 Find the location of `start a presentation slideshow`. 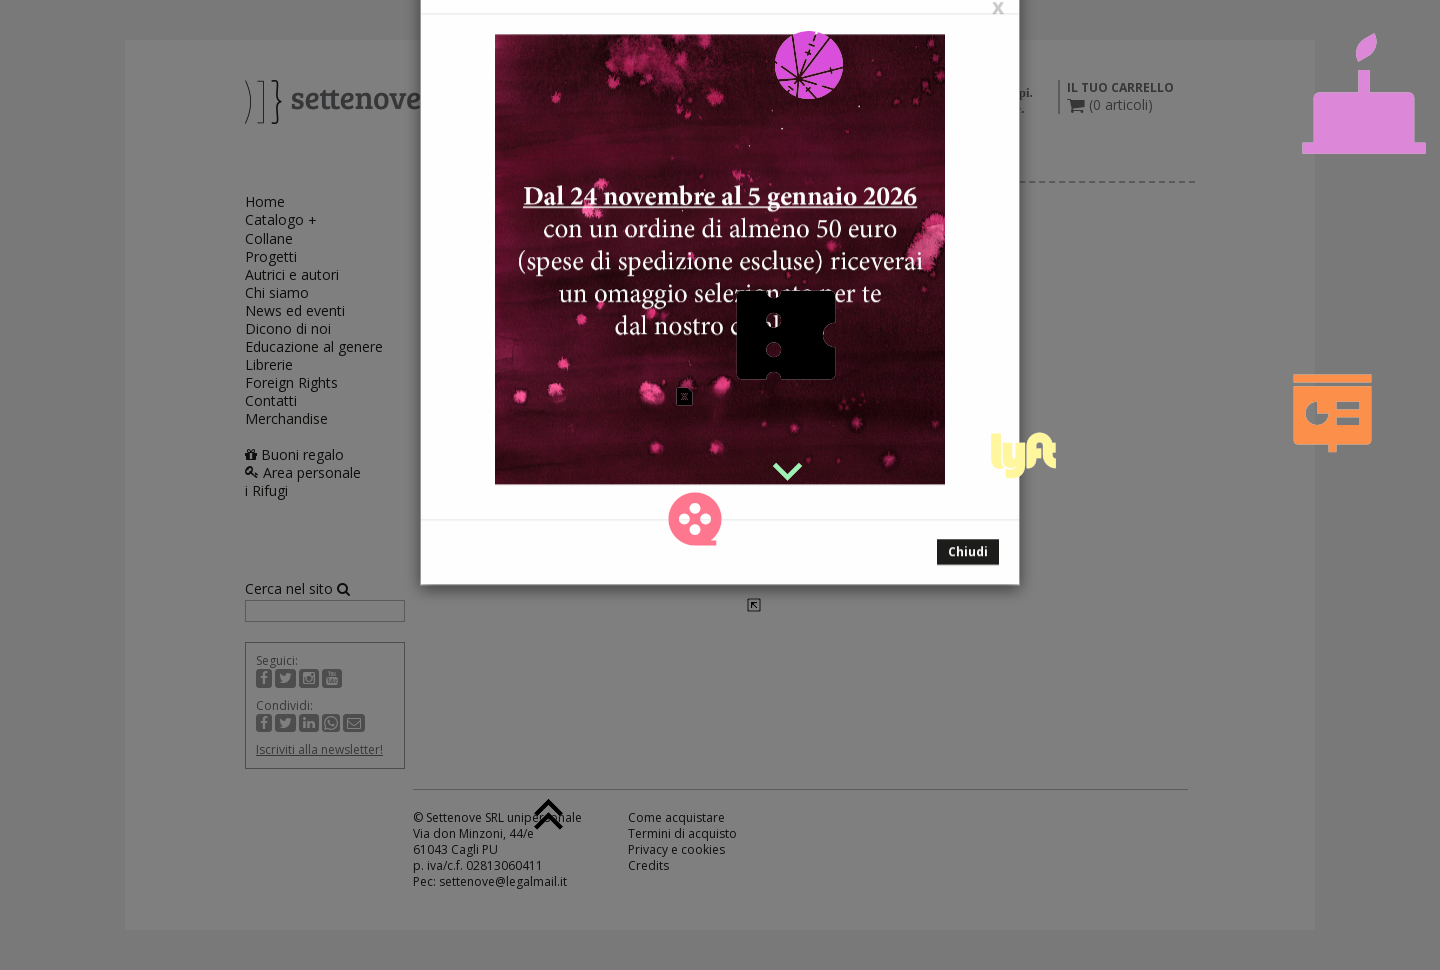

start a presentation slideshow is located at coordinates (1332, 409).